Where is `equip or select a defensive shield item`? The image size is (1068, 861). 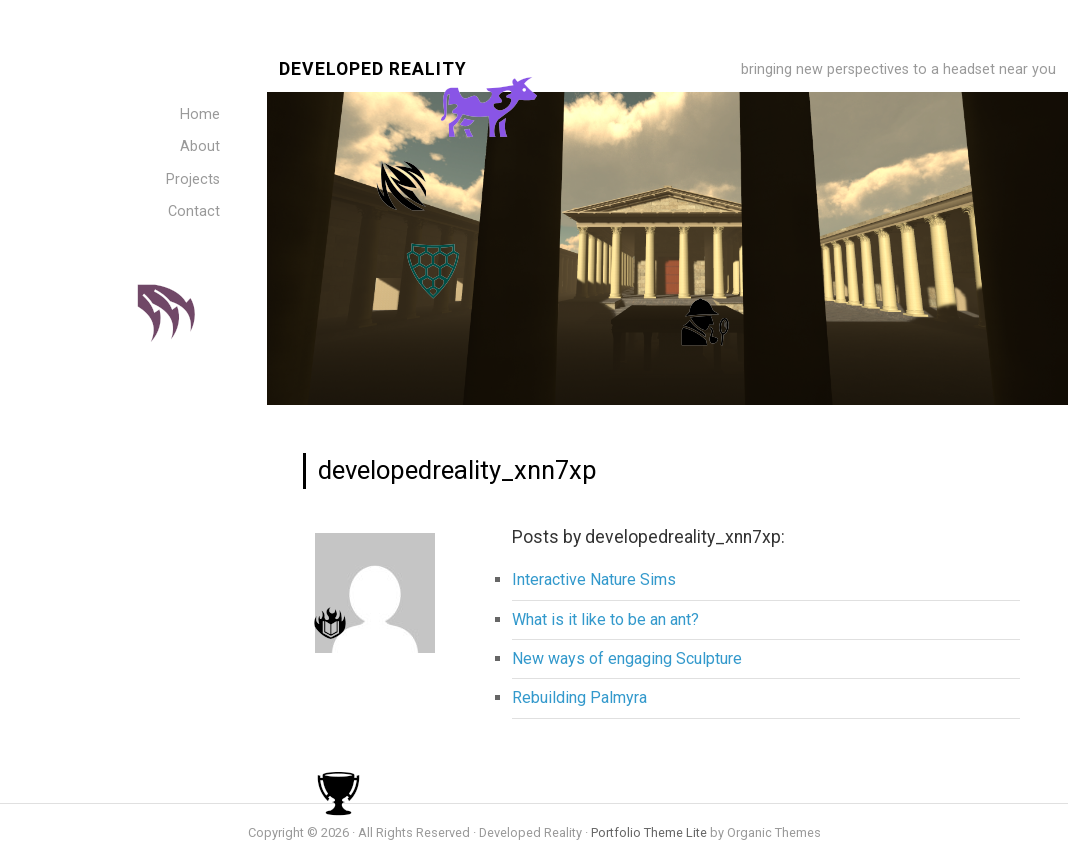
equip or select a defensive shield item is located at coordinates (433, 271).